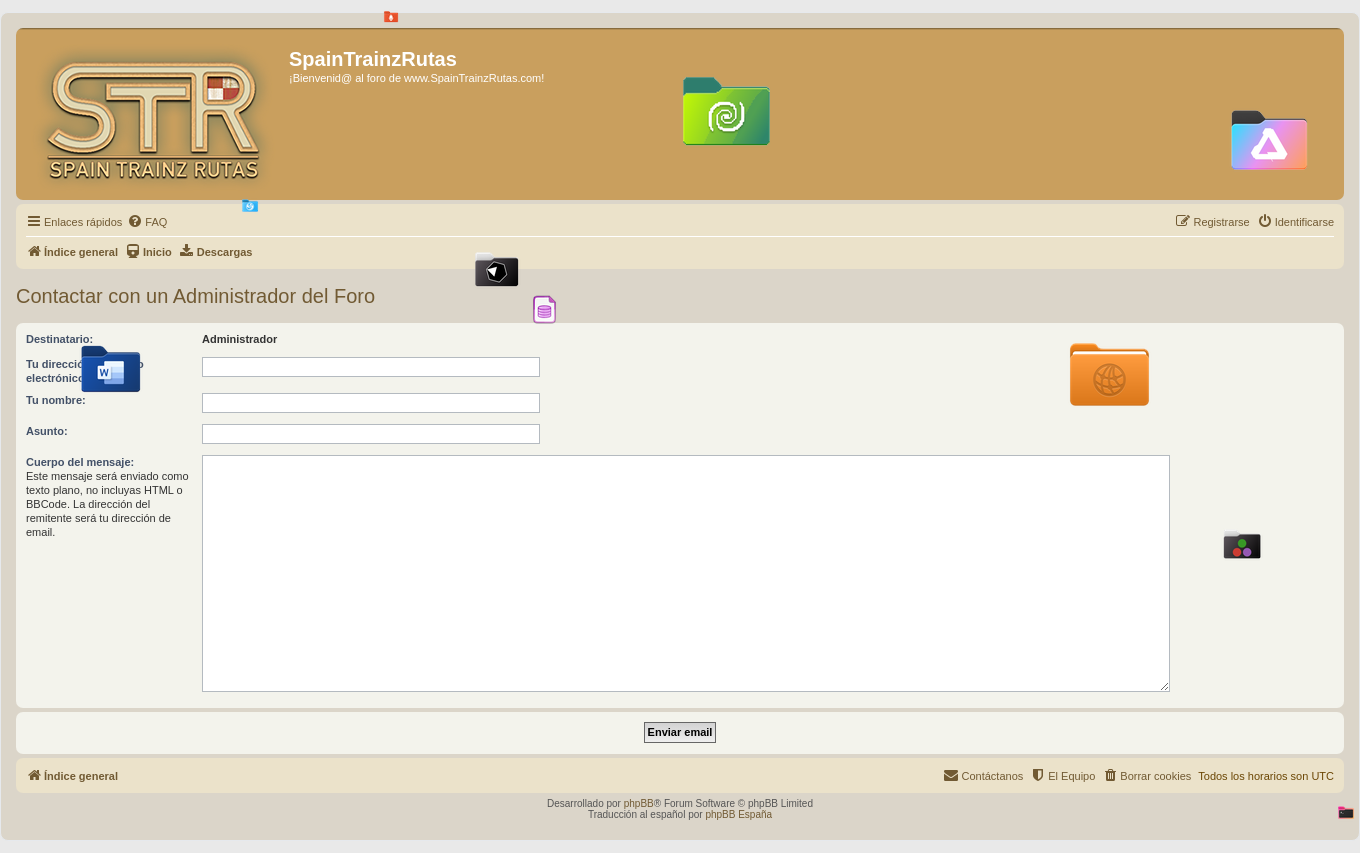  Describe the element at coordinates (544, 309) in the screenshot. I see `libreoffice base database file` at that location.